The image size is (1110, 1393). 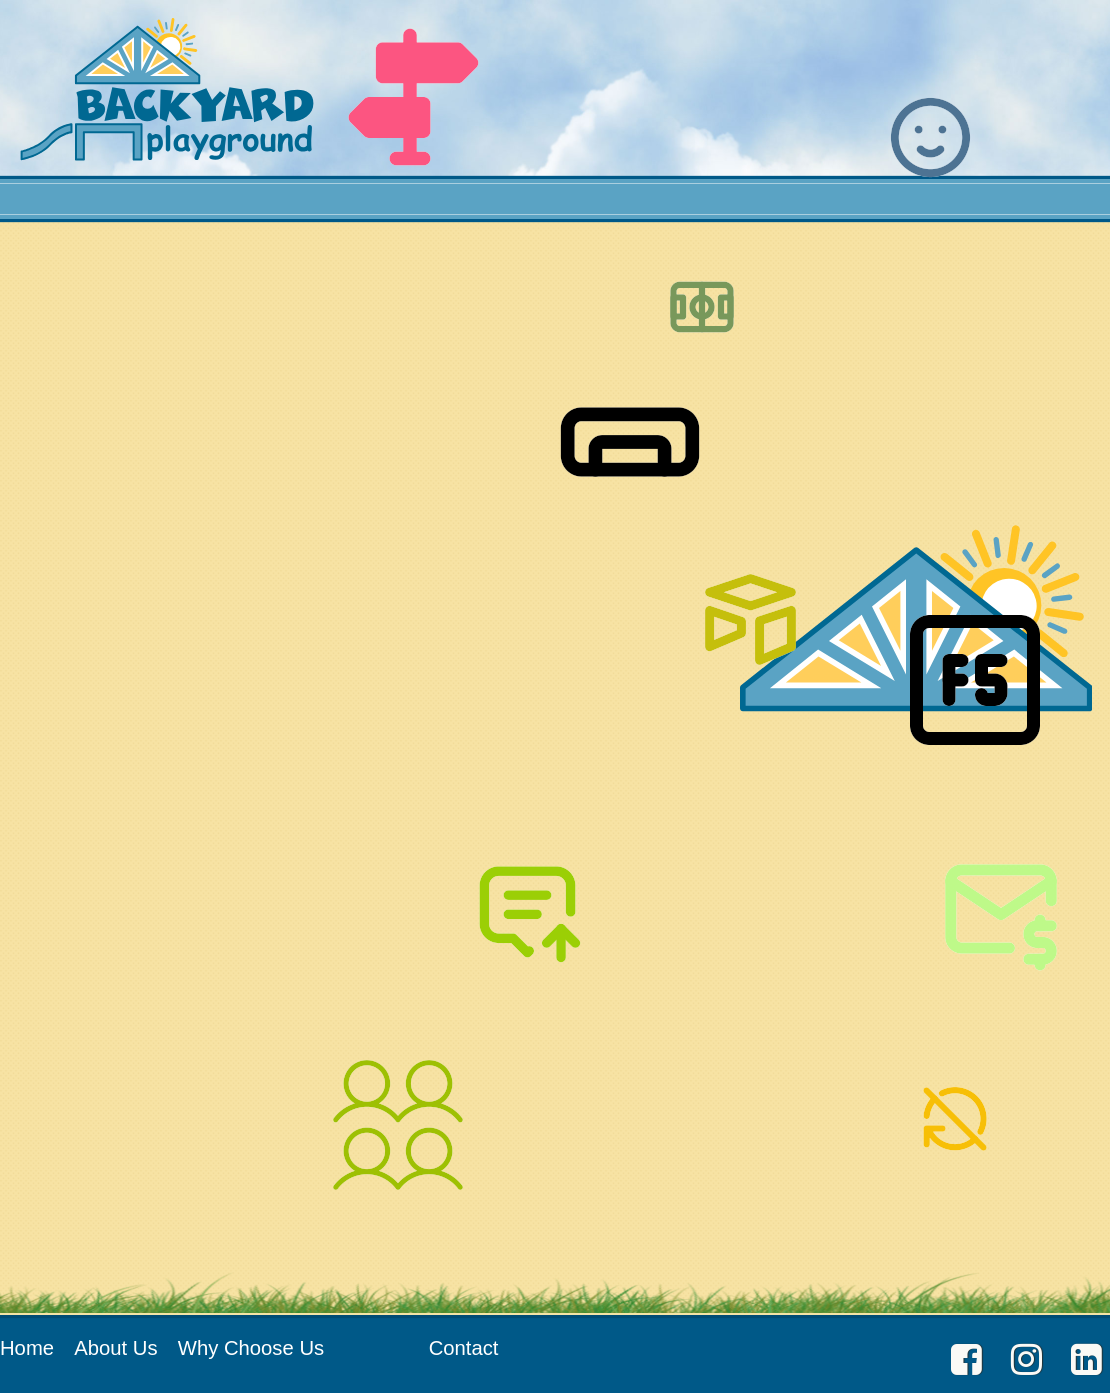 I want to click on refresh or reload the current page, so click(x=975, y=680).